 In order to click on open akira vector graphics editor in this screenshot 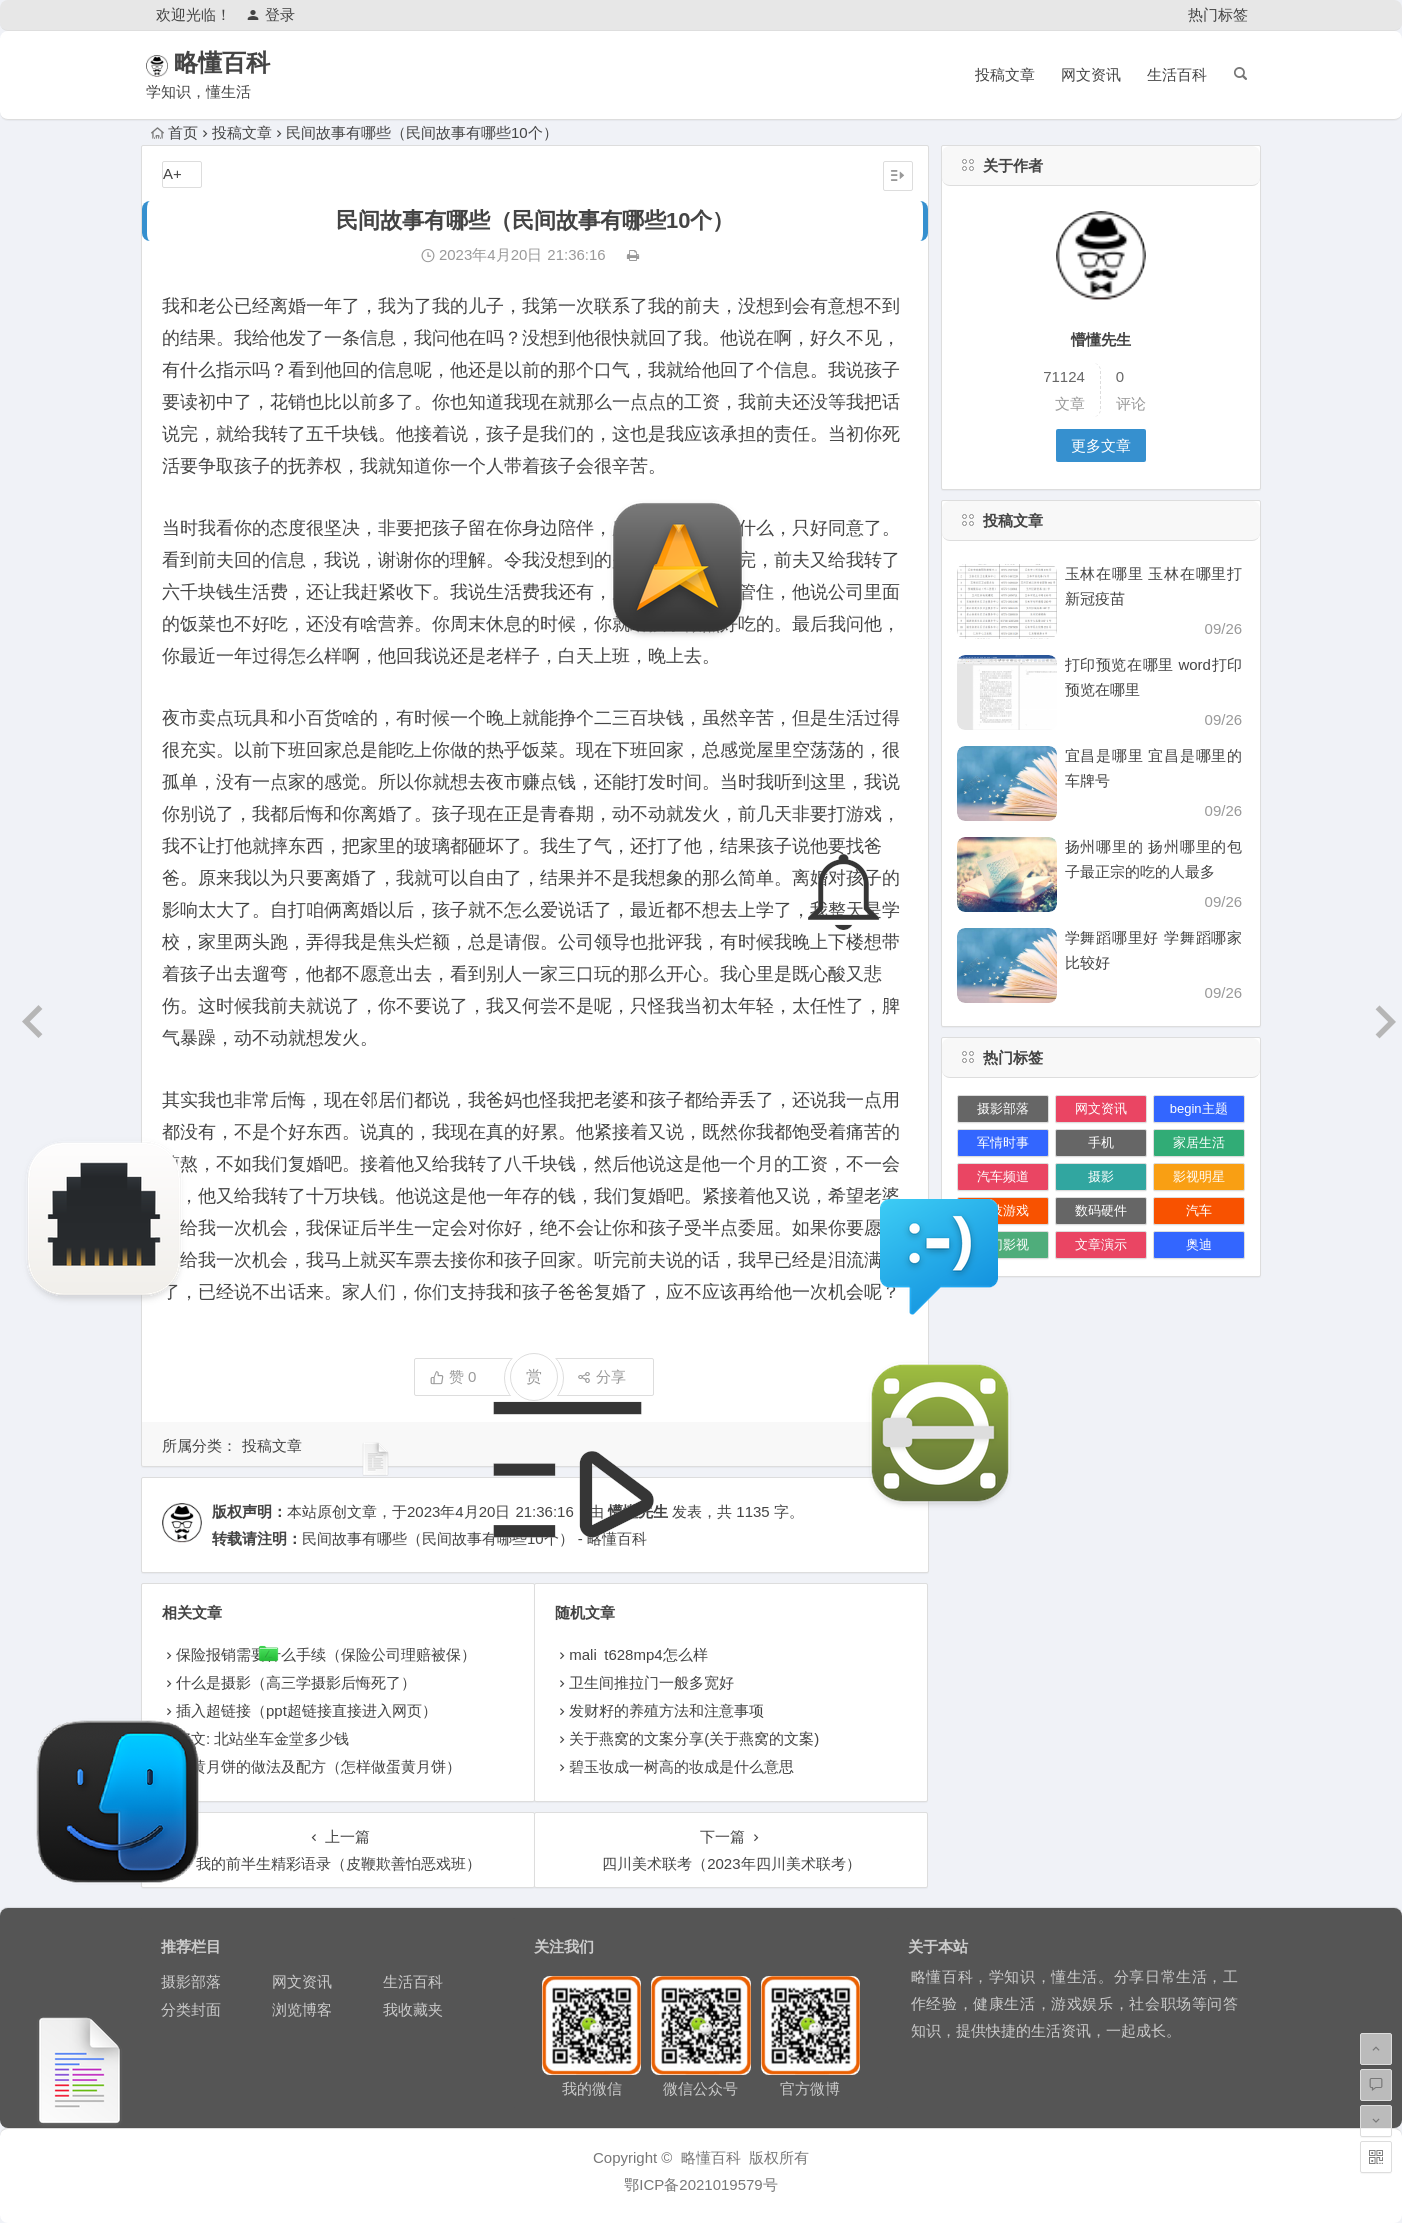, I will do `click(677, 567)`.